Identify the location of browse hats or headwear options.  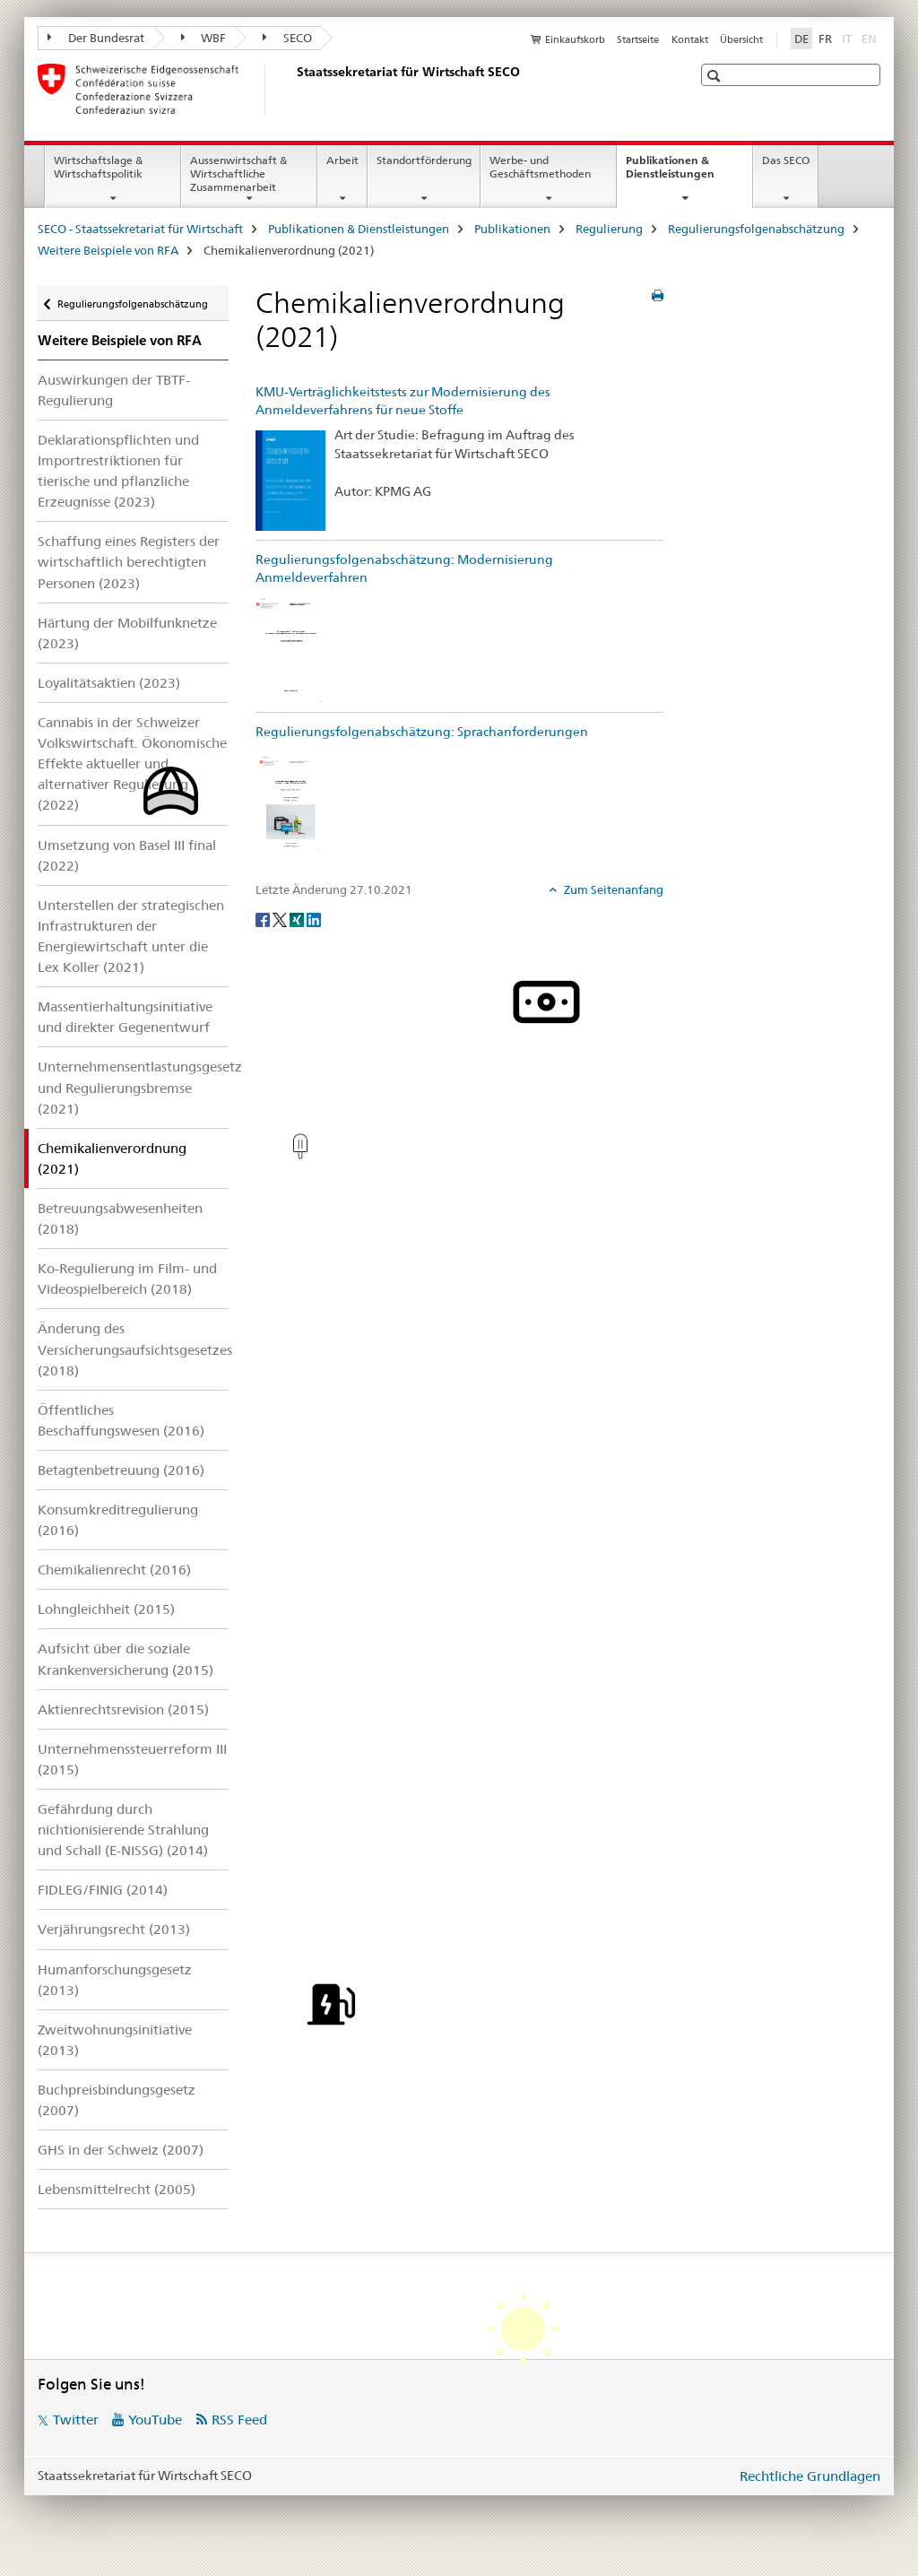
(170, 794).